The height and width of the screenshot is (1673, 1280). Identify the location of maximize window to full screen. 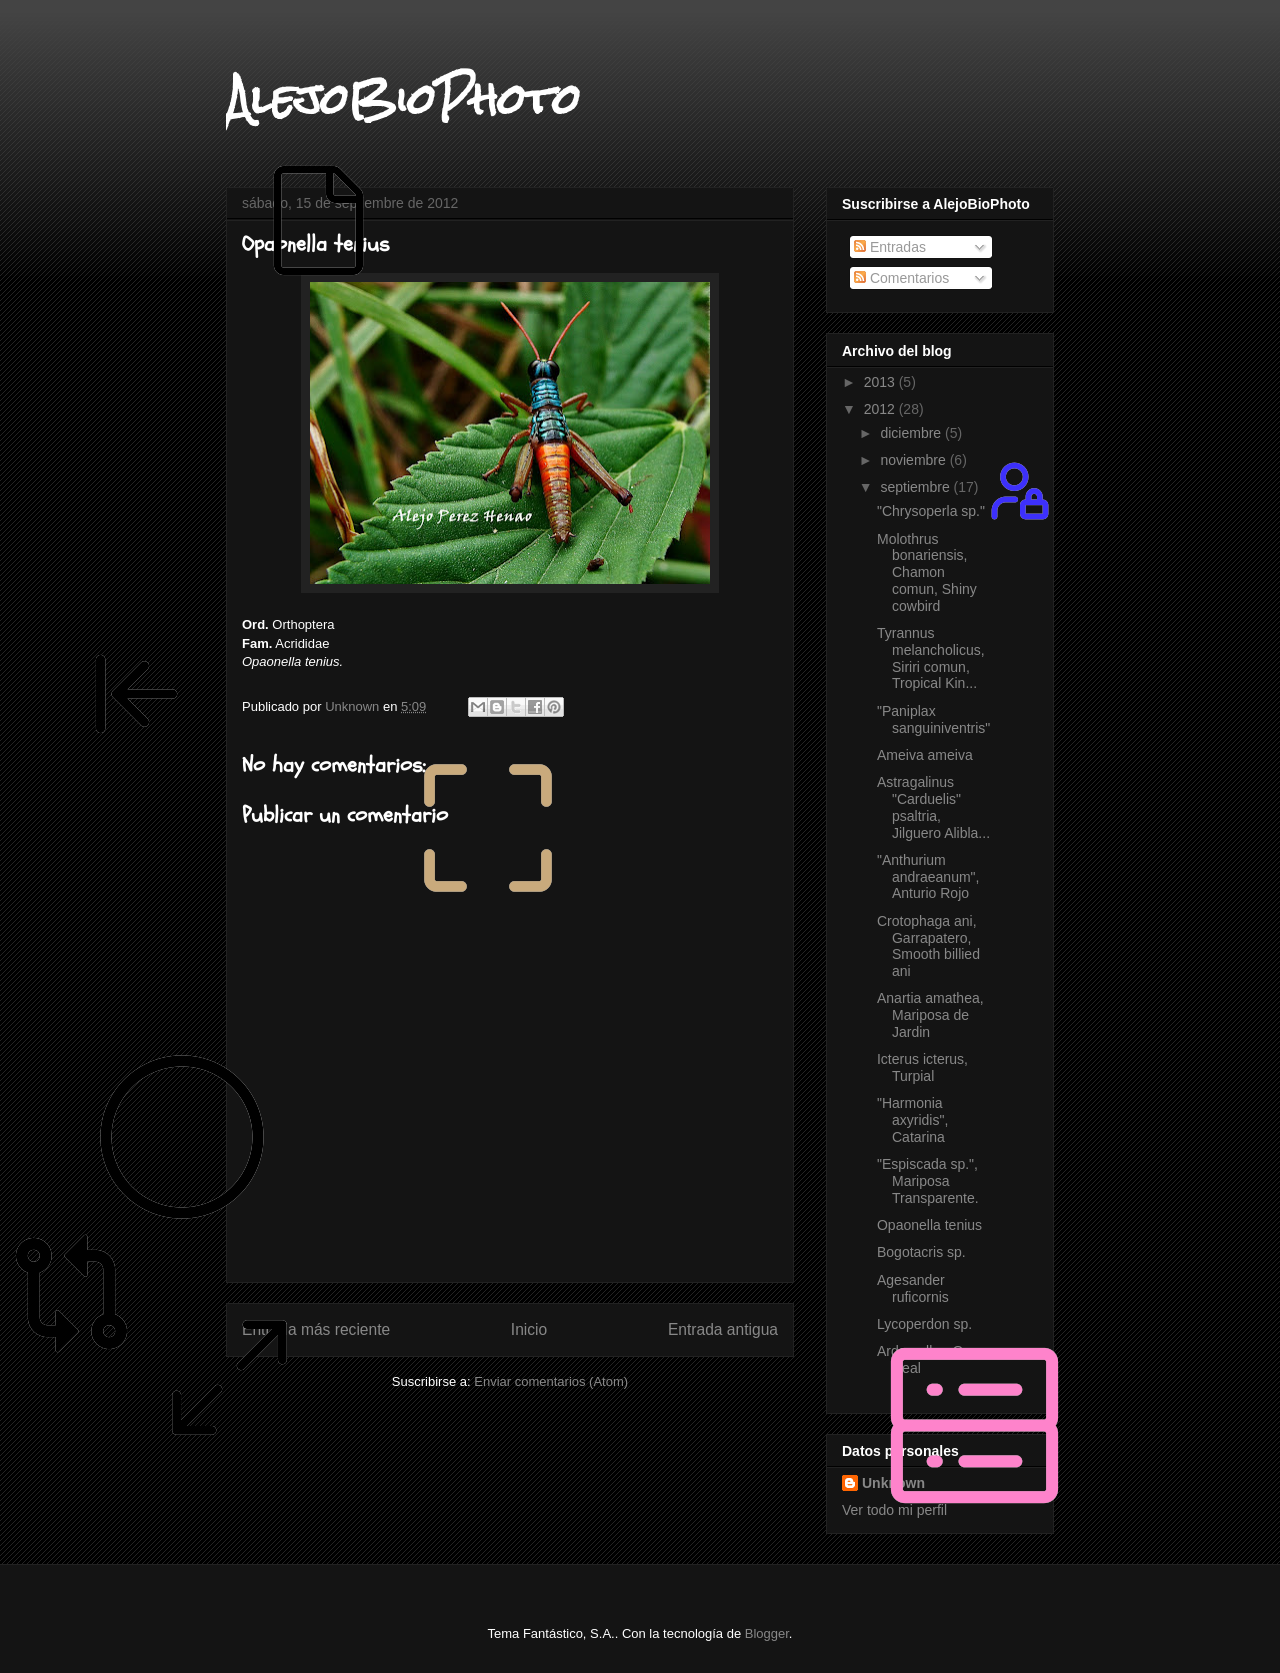
(229, 1377).